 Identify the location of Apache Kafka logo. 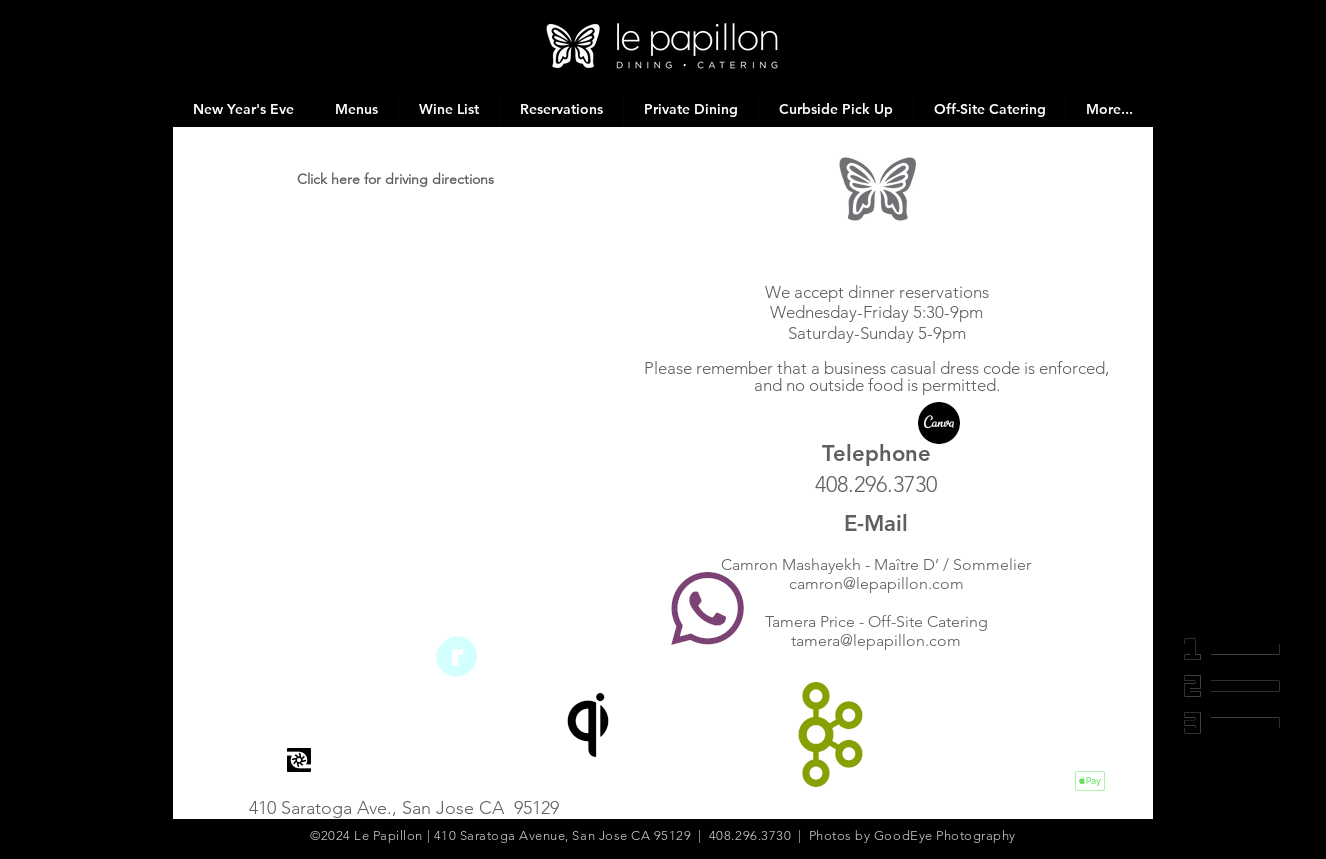
(830, 734).